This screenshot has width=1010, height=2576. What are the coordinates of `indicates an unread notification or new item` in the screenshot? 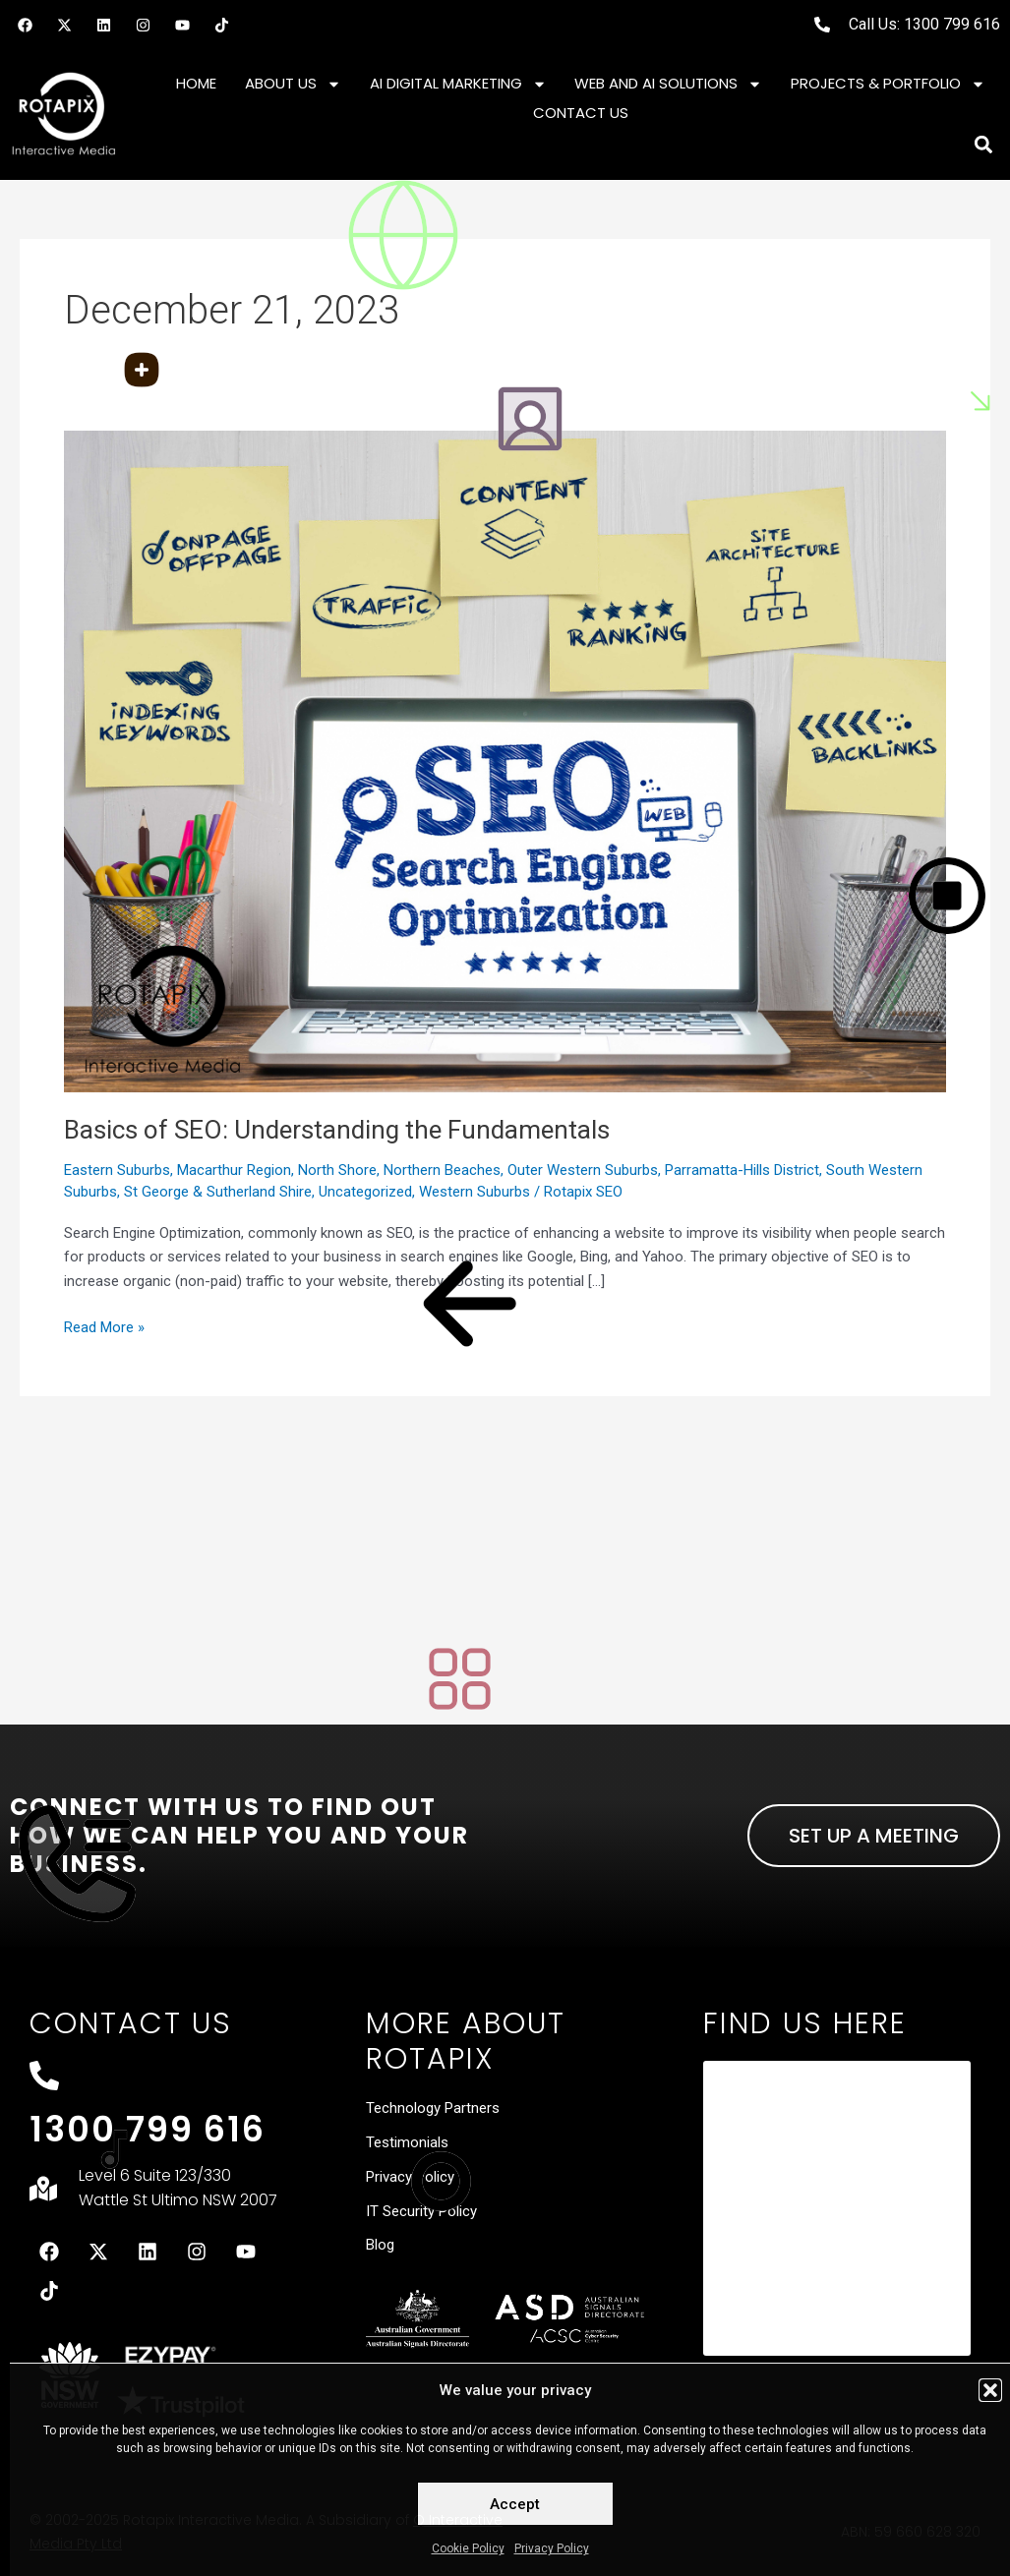 It's located at (441, 2181).